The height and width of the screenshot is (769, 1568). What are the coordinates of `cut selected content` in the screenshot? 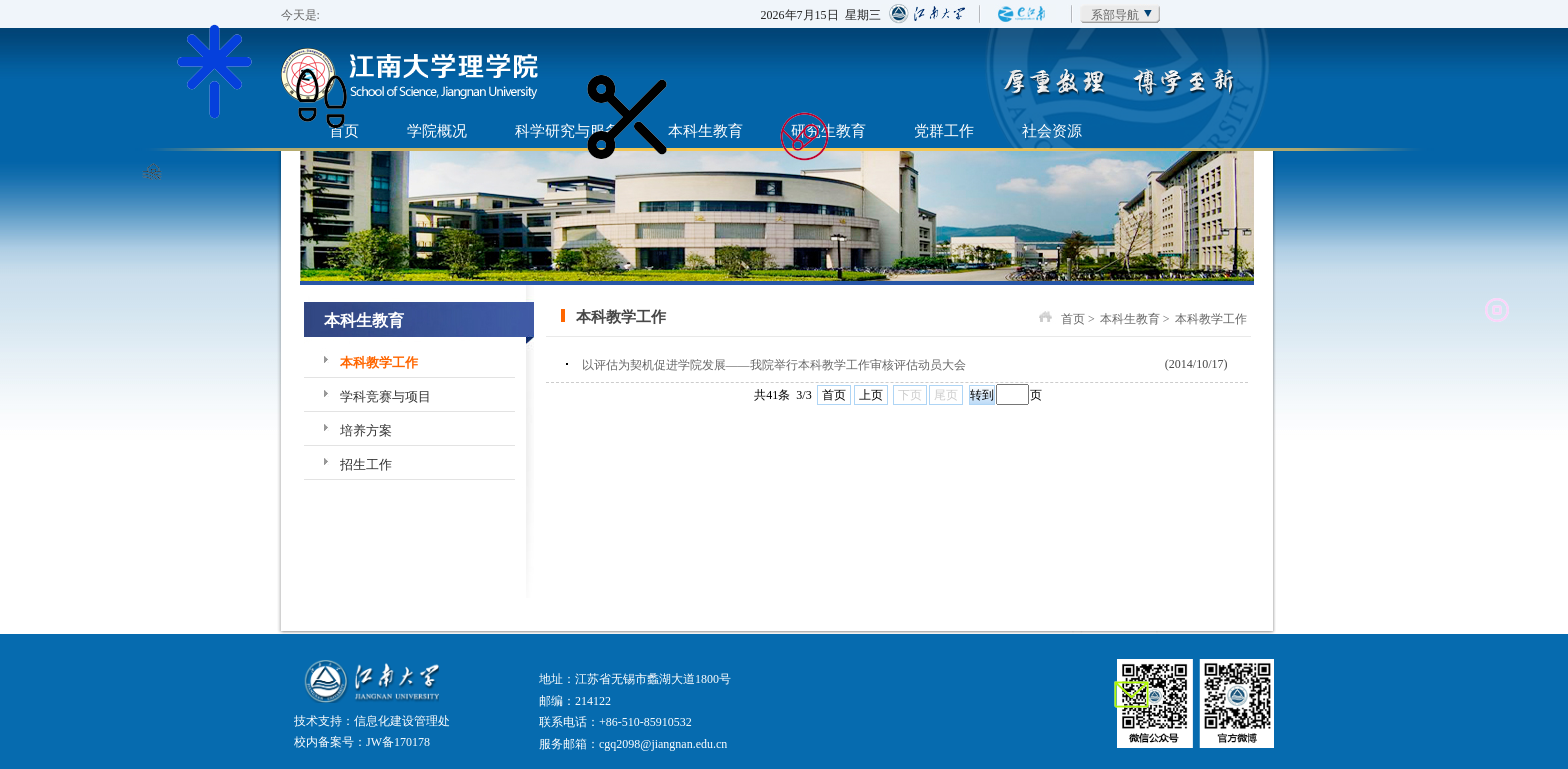 It's located at (627, 117).